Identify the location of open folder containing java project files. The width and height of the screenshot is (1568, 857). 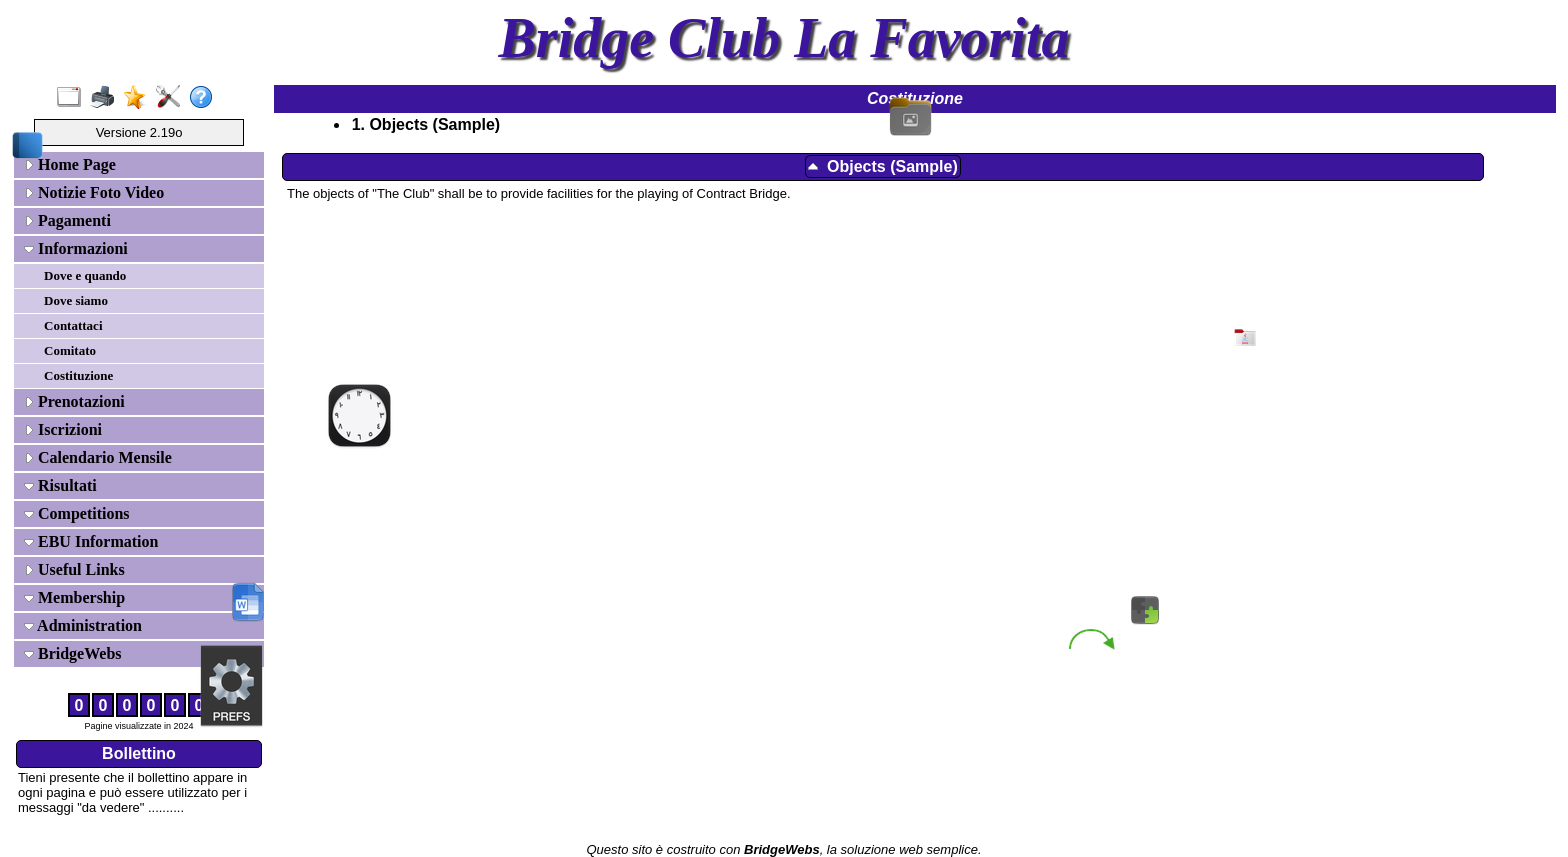
(1245, 338).